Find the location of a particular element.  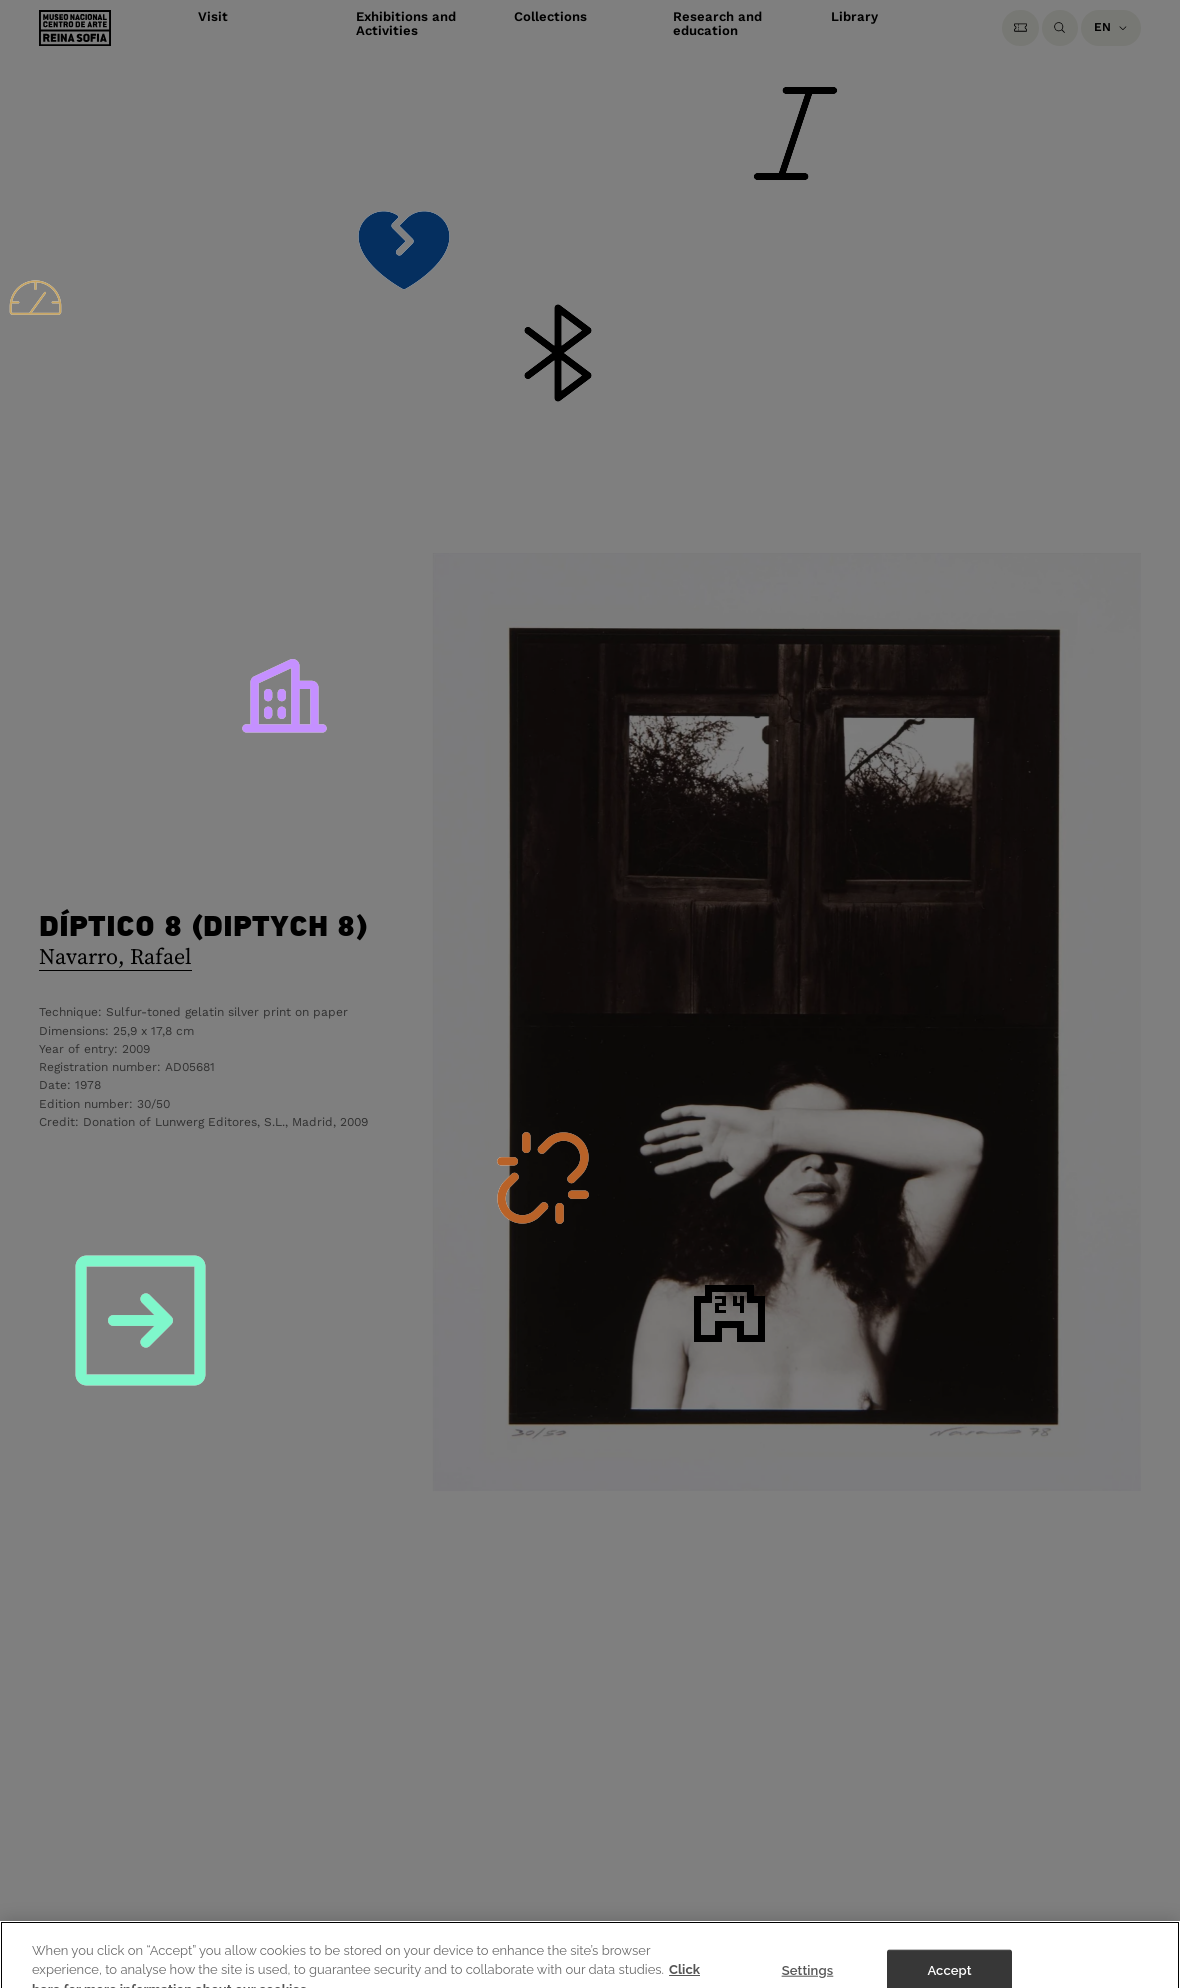

unlike or remove from favorites is located at coordinates (404, 247).